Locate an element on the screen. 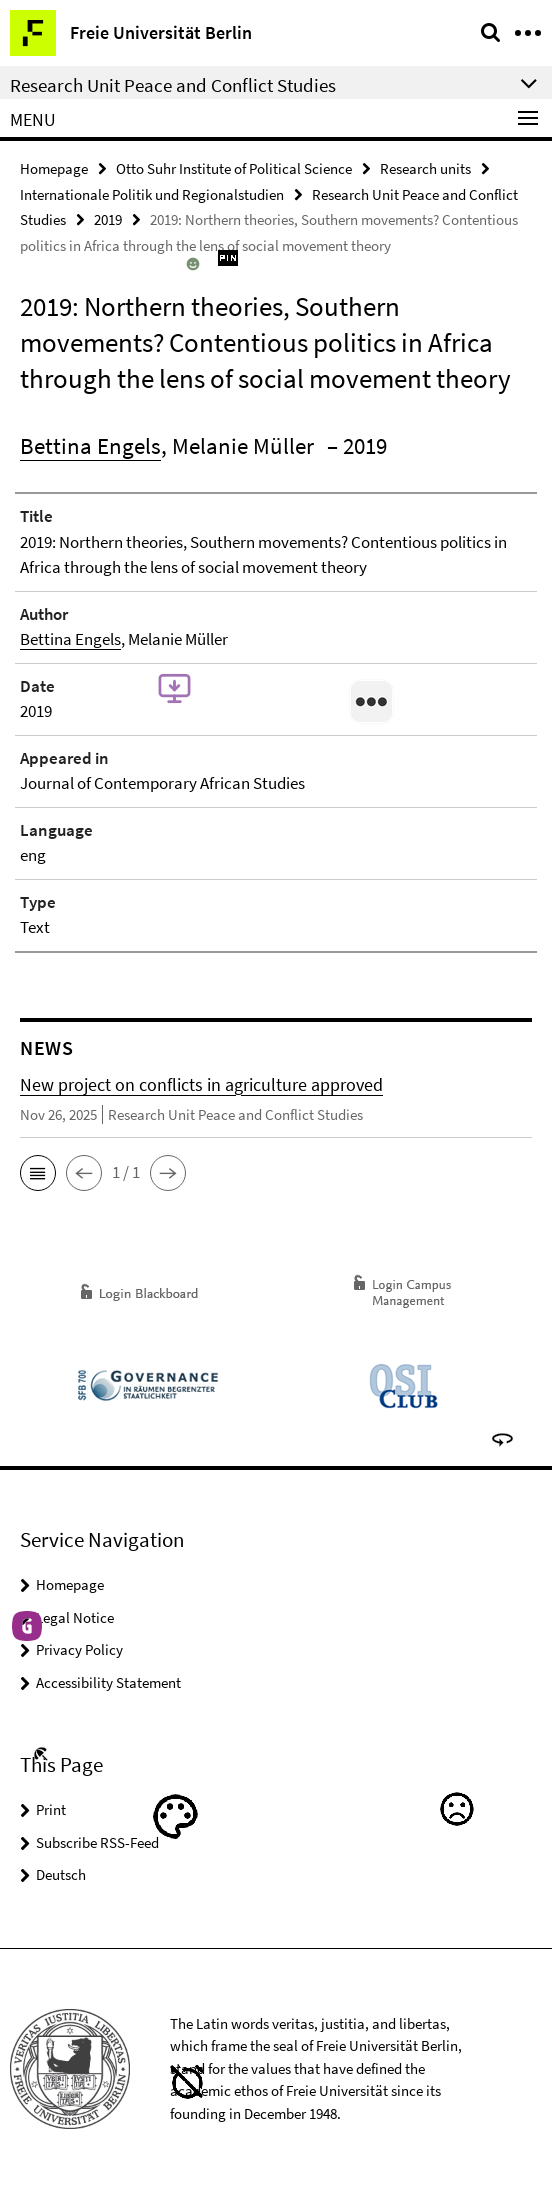 This screenshot has height=2189, width=552. add an emoji or reaction is located at coordinates (193, 264).